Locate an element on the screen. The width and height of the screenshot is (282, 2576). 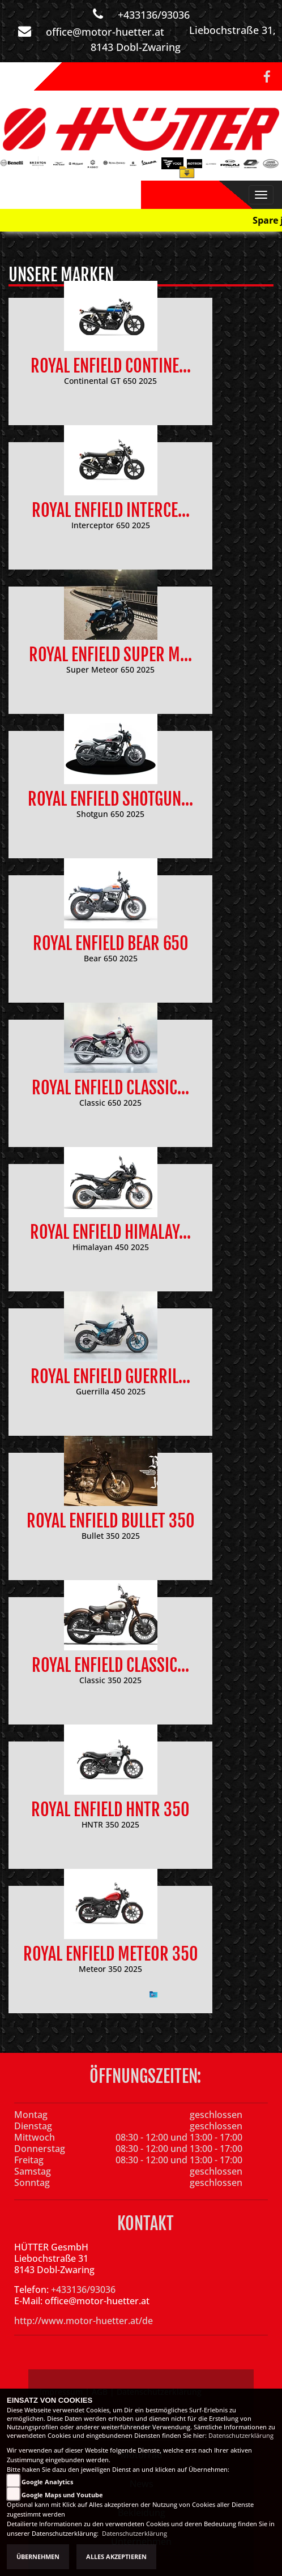
open your getgo download manager folder is located at coordinates (187, 173).